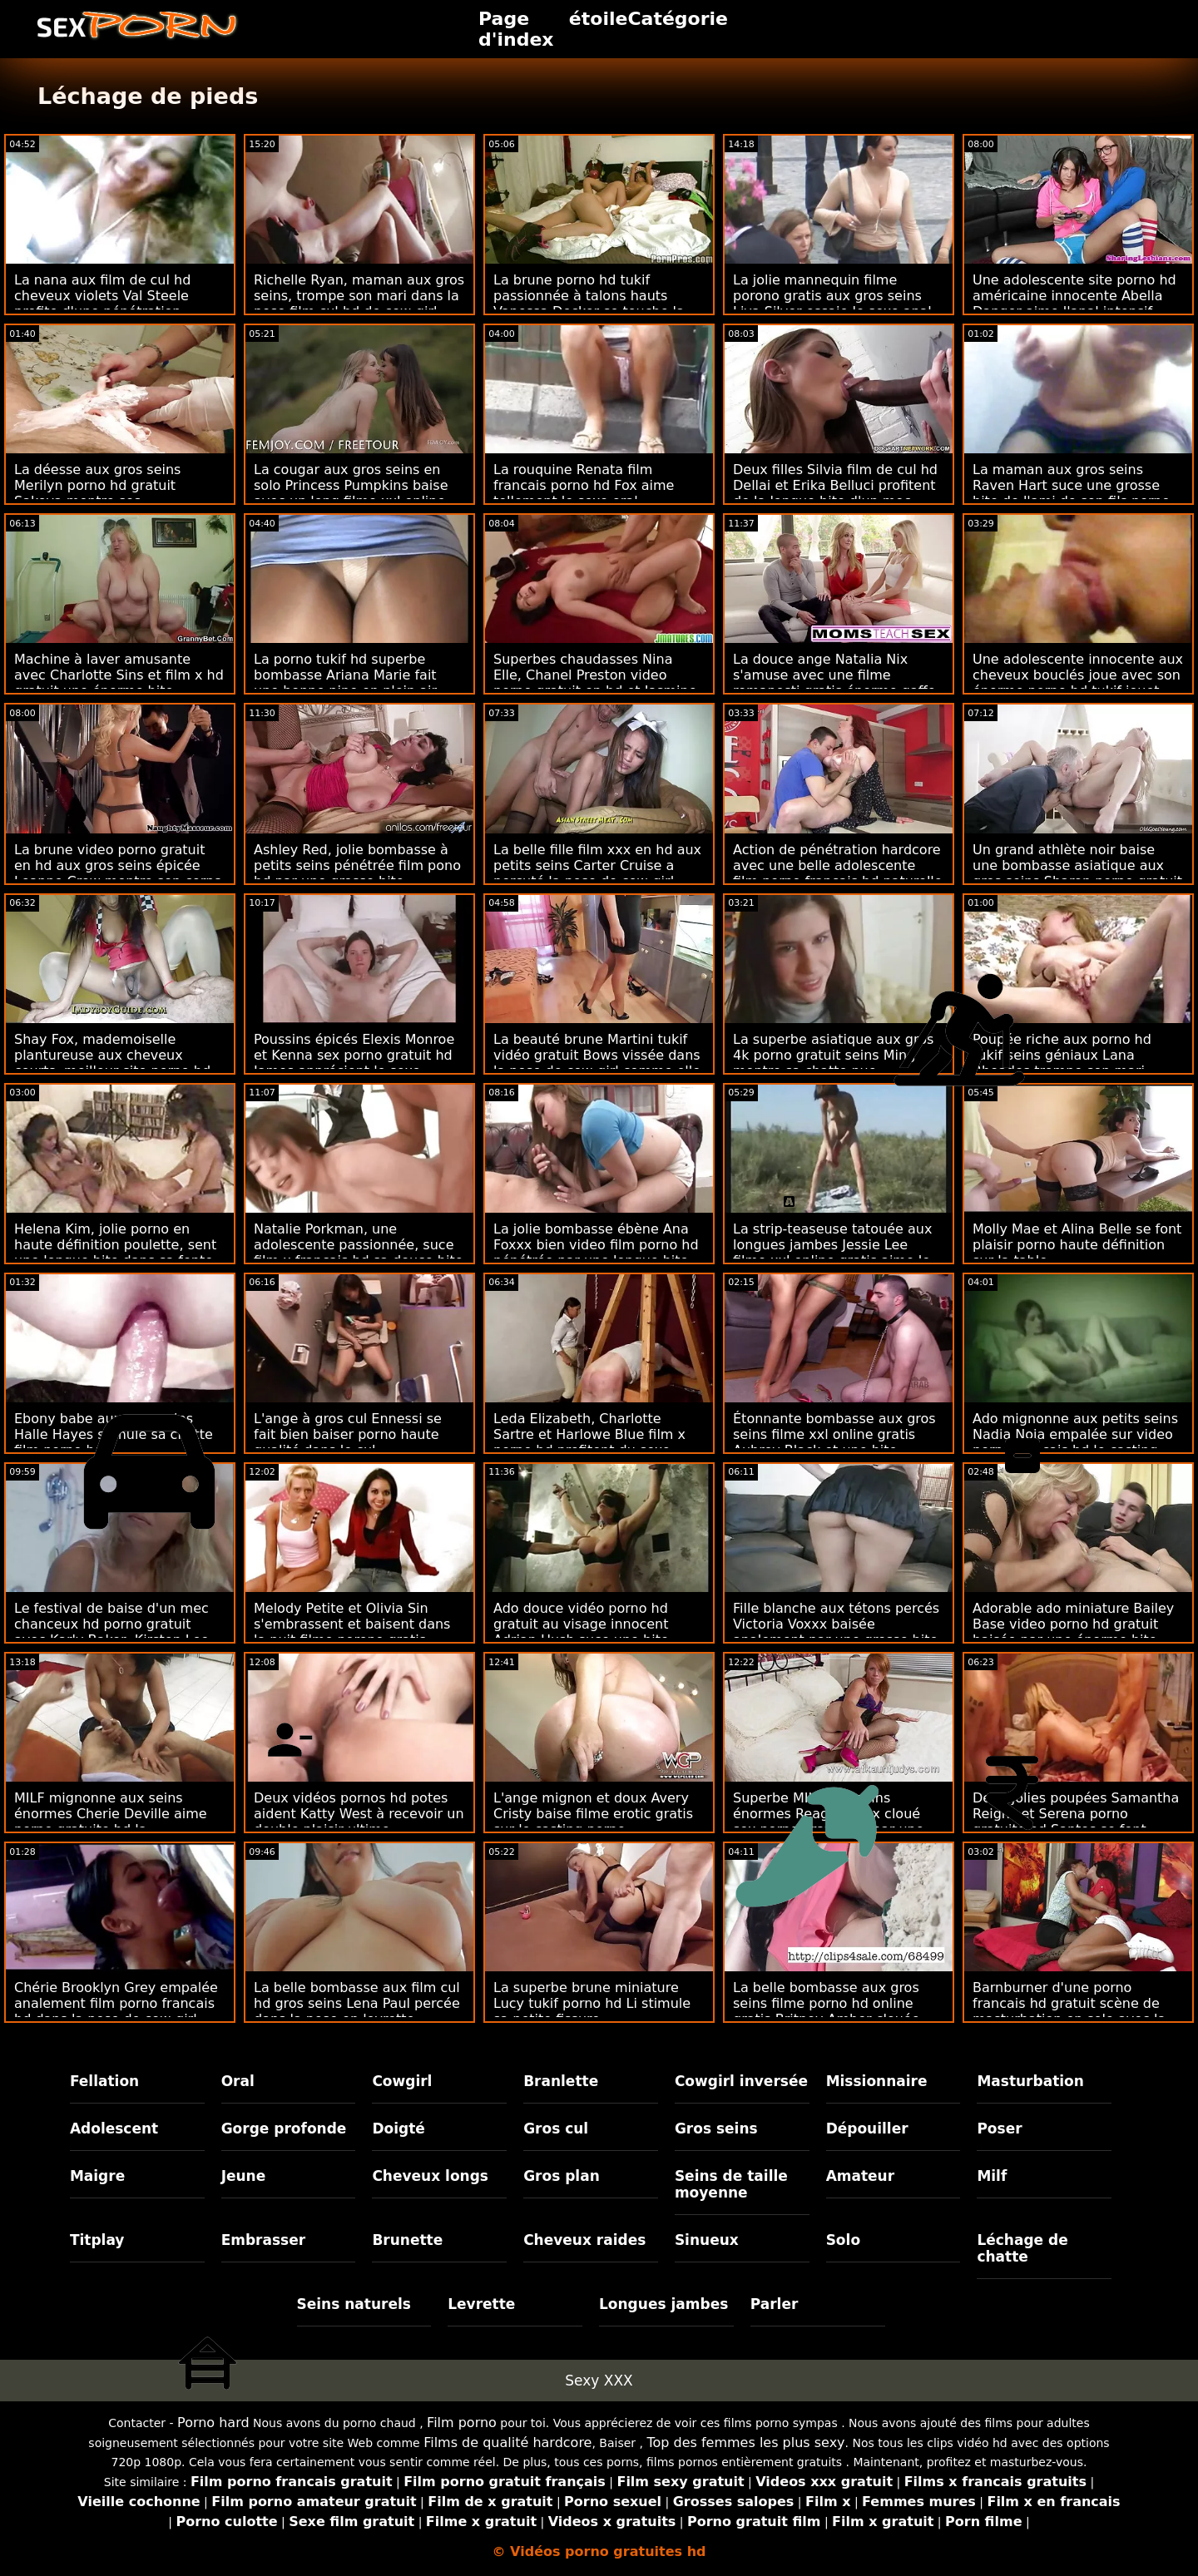  What do you see at coordinates (149, 1471) in the screenshot?
I see `access vehicle or driving settings` at bounding box center [149, 1471].